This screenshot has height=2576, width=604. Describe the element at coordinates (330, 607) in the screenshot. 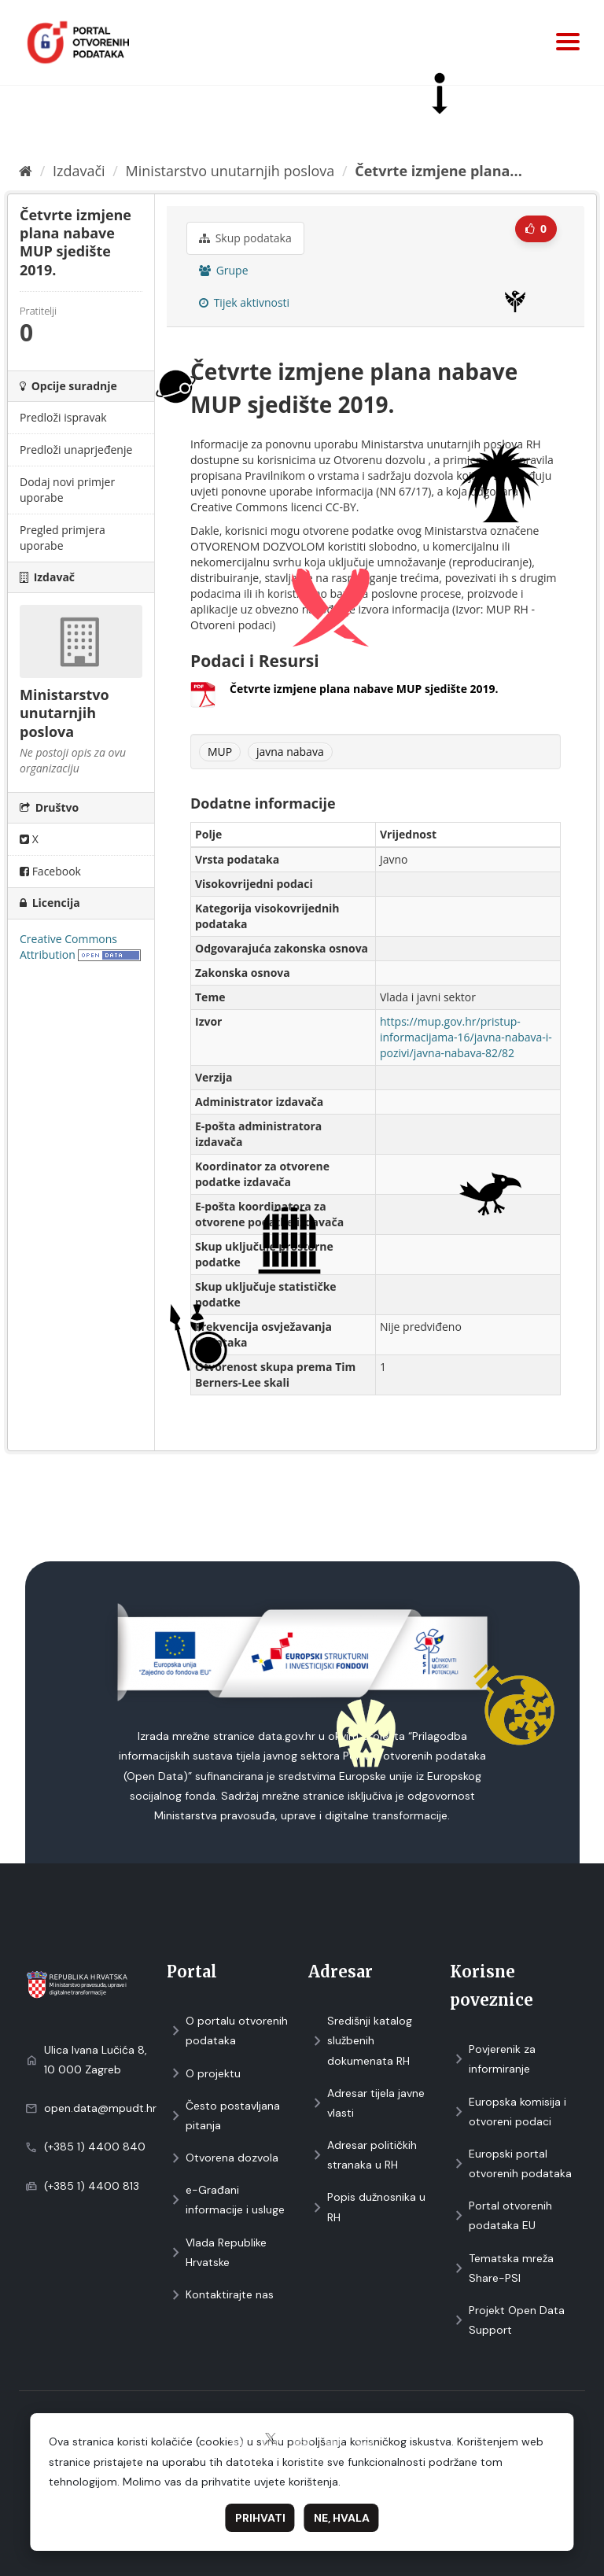

I see `ivory tusks item or resource in a game` at that location.